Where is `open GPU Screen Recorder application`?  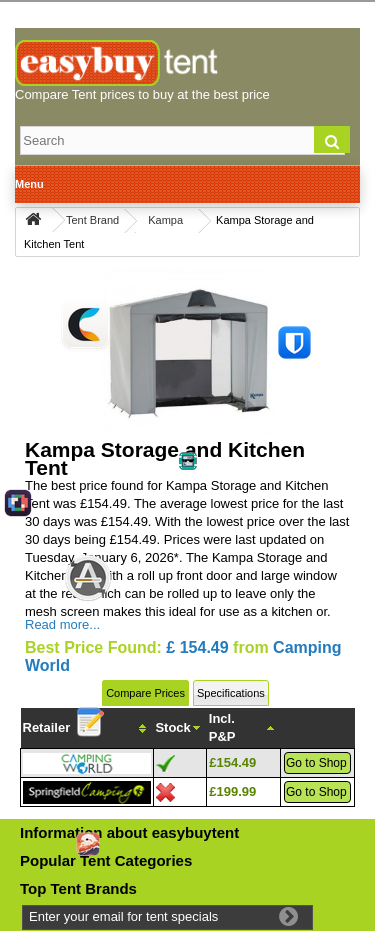 open GPU Screen Recorder application is located at coordinates (188, 461).